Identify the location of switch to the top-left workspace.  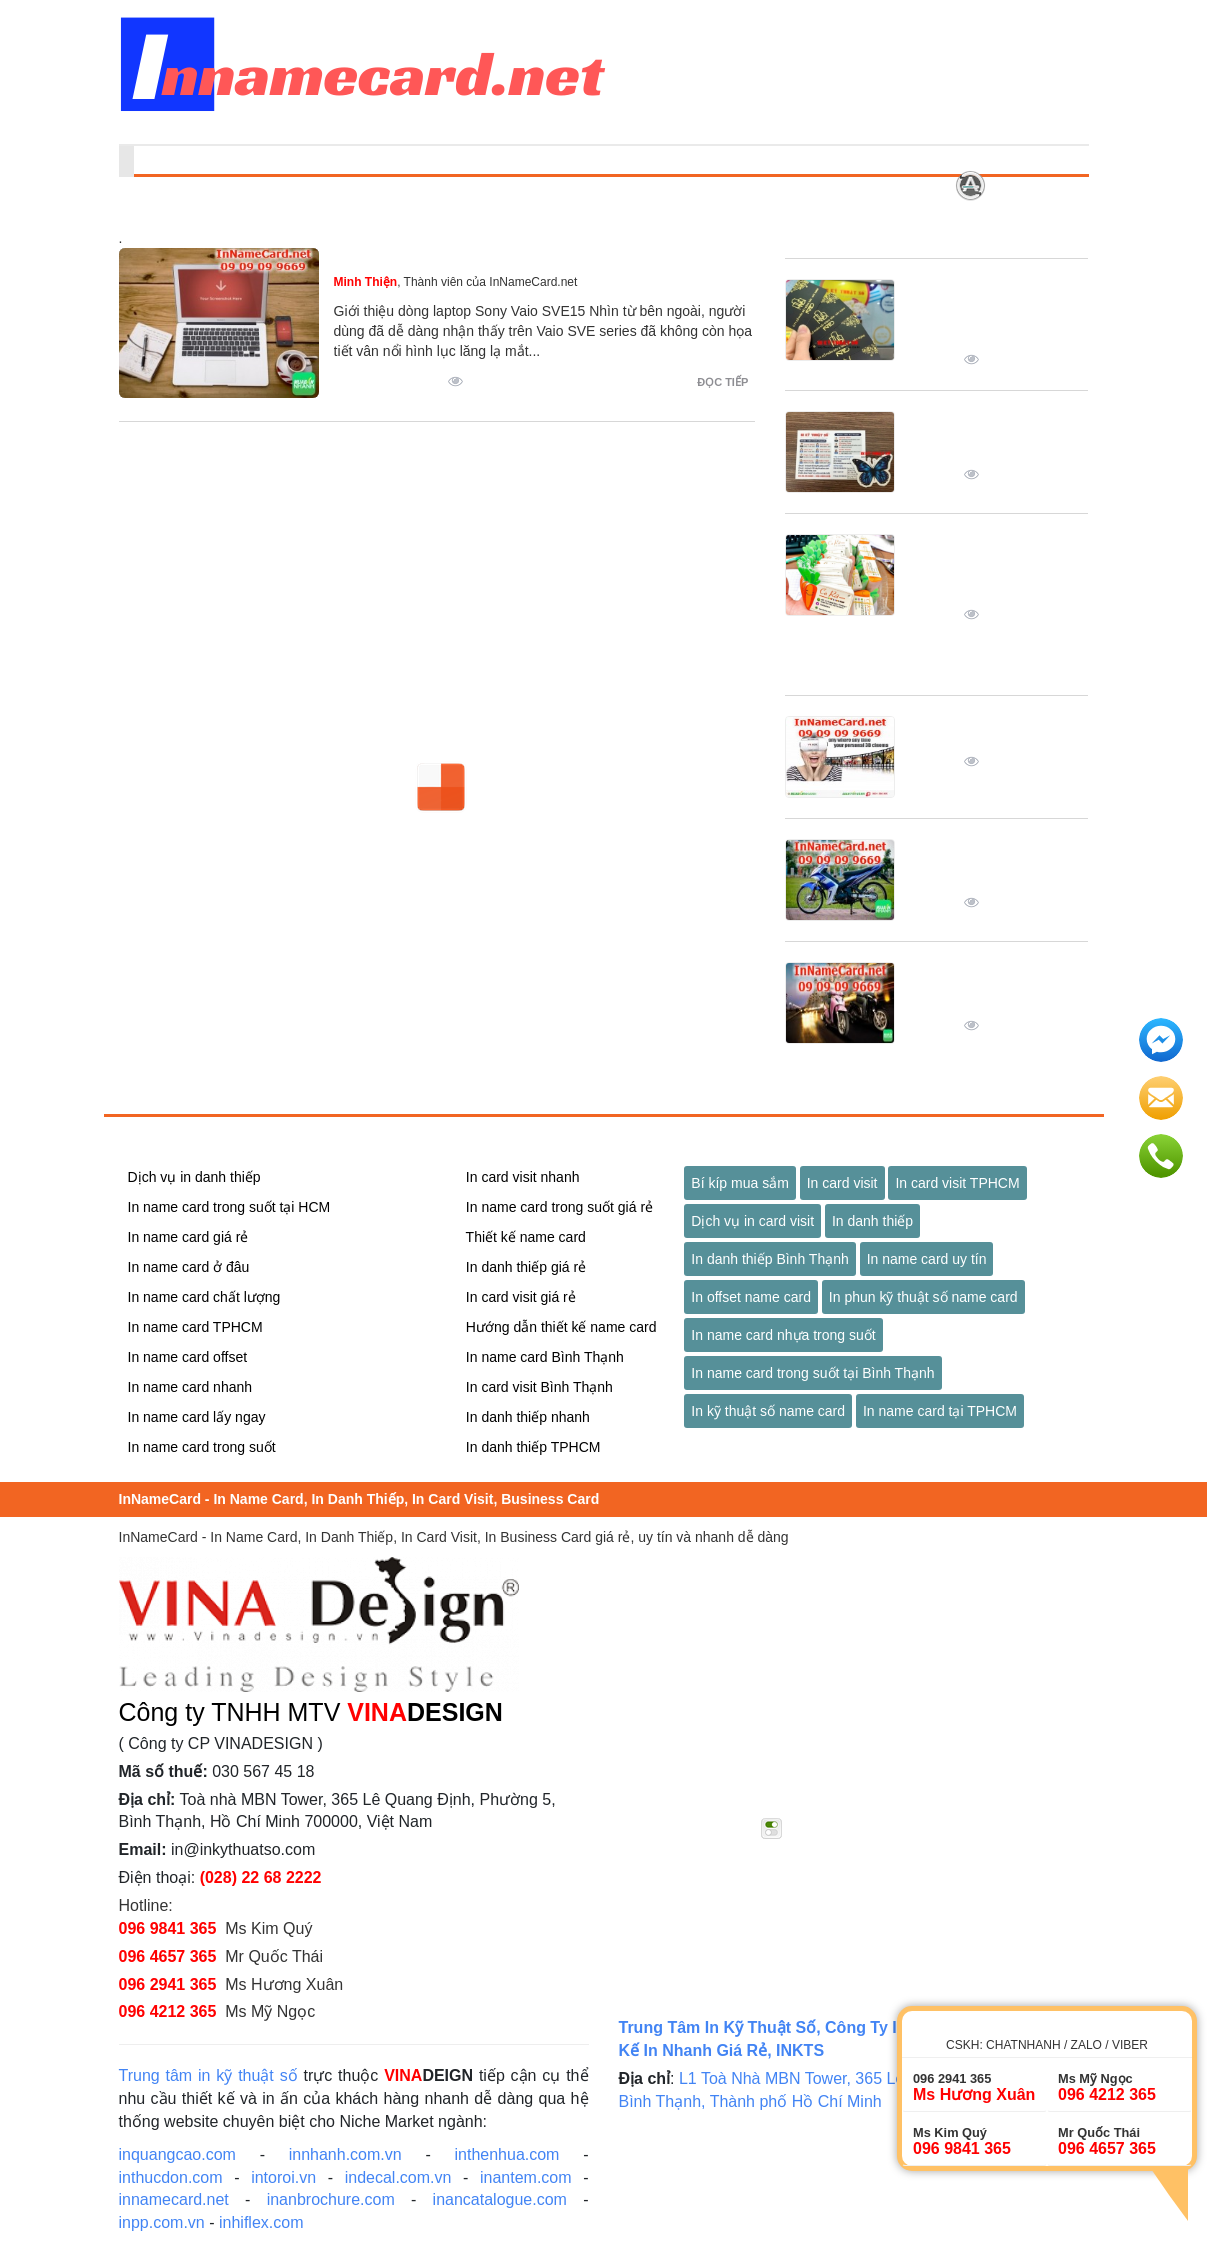
(441, 787).